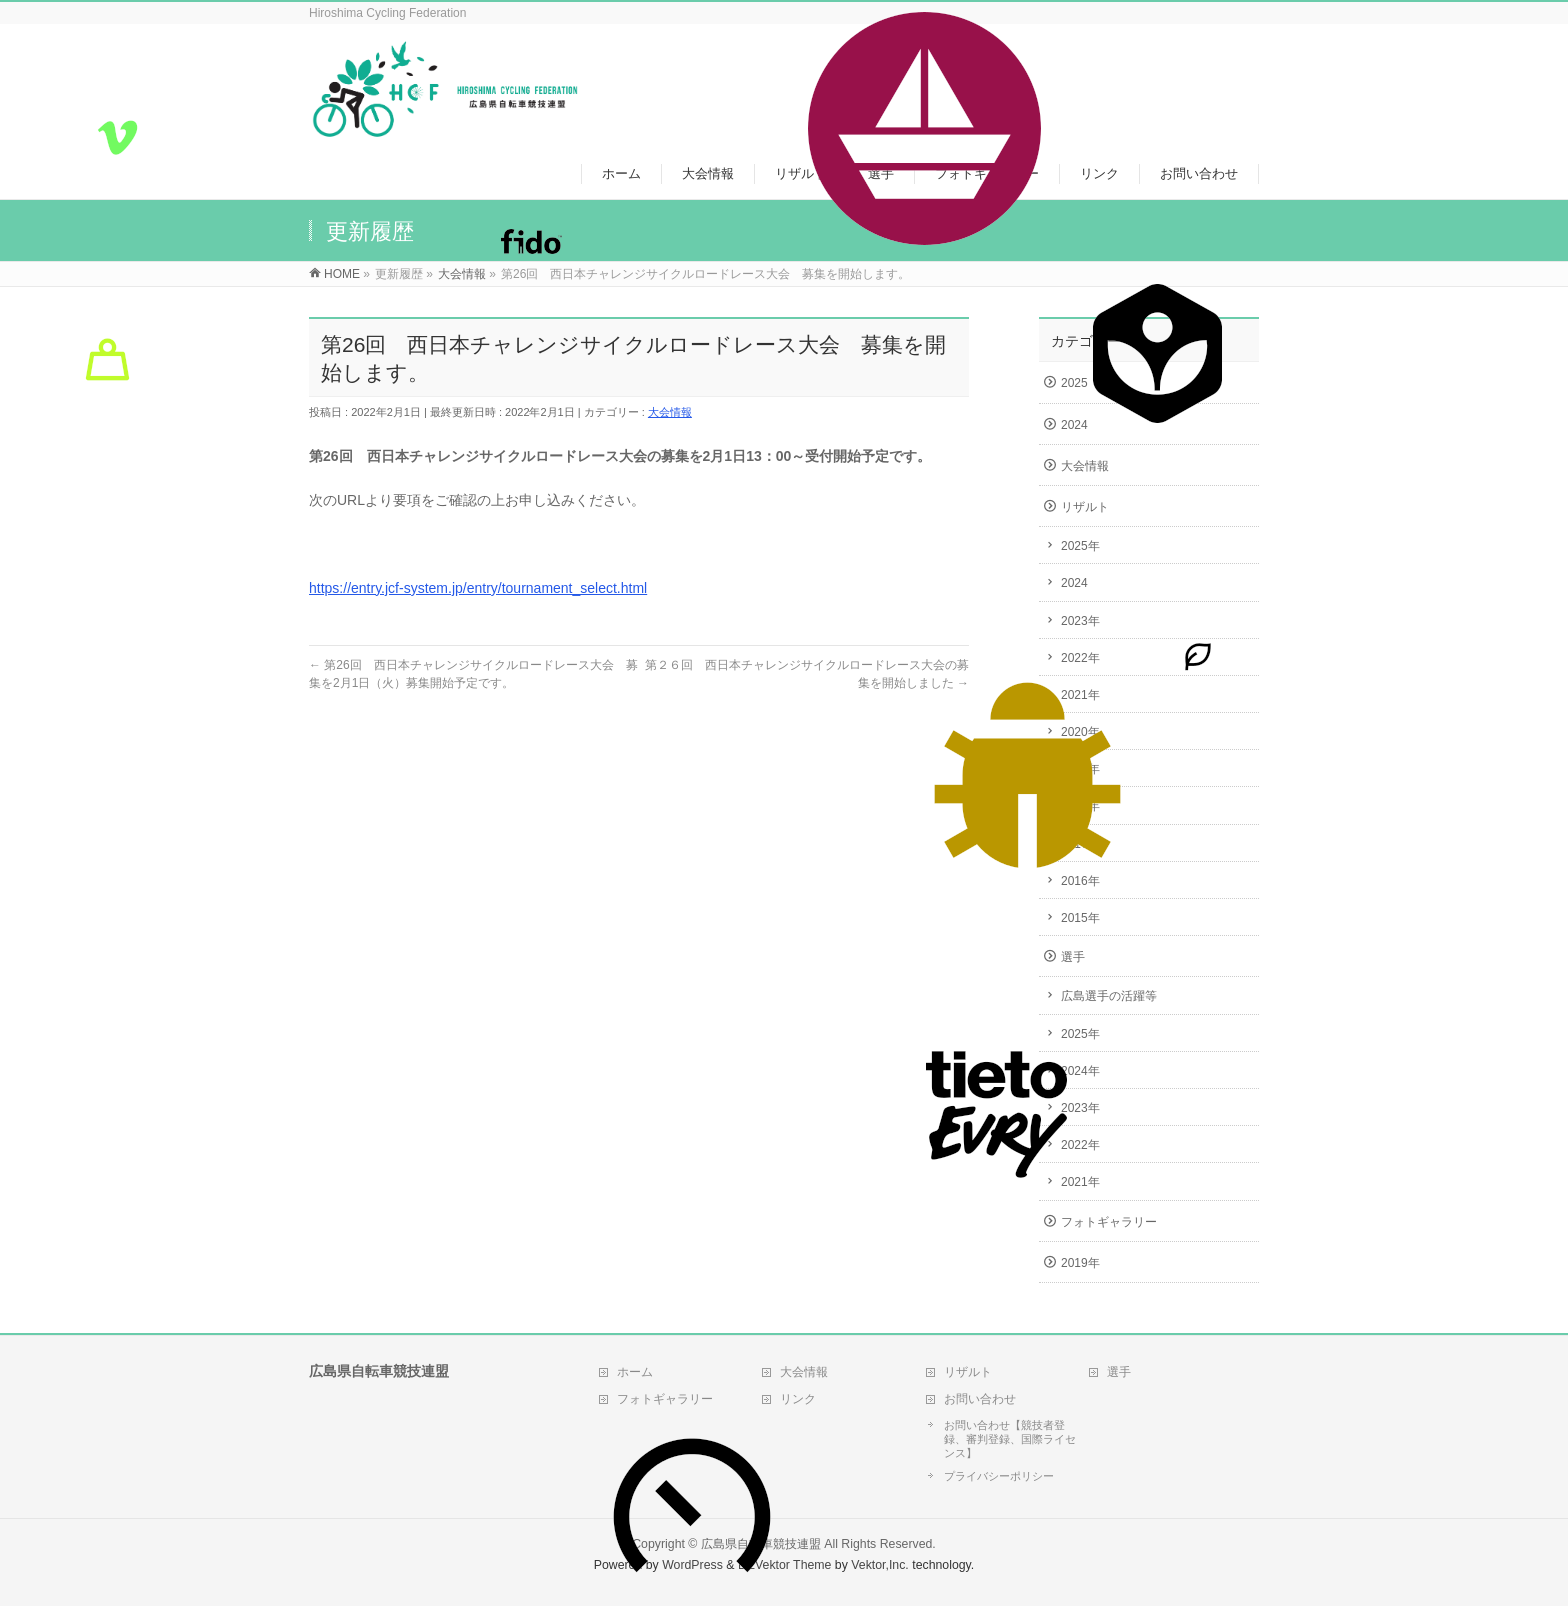 The width and height of the screenshot is (1568, 1606). What do you see at coordinates (118, 137) in the screenshot?
I see `open the Vimeo app` at bounding box center [118, 137].